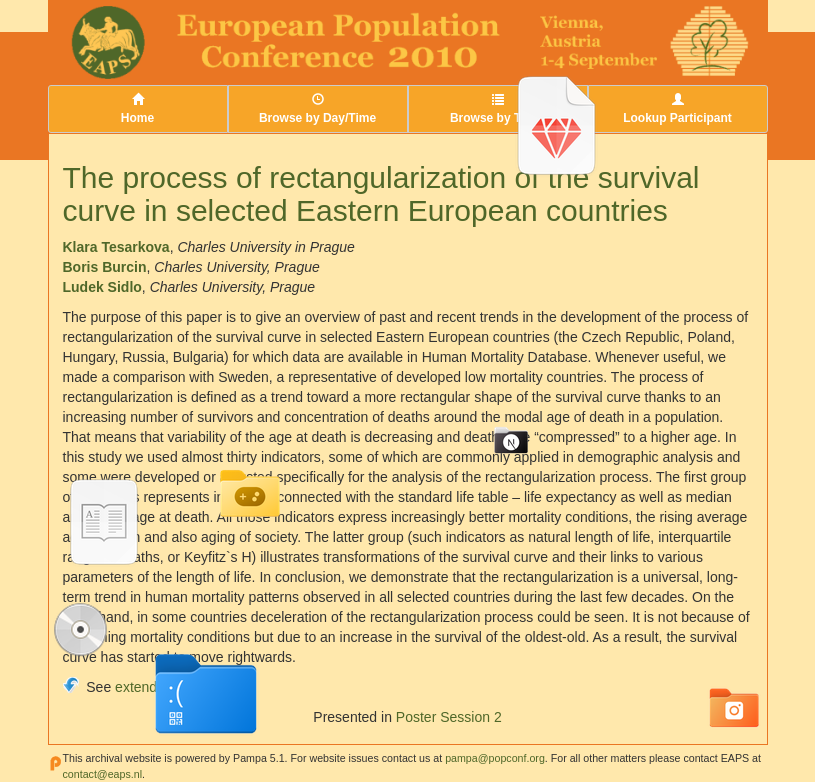 The image size is (815, 782). I want to click on open your games folder, so click(250, 495).